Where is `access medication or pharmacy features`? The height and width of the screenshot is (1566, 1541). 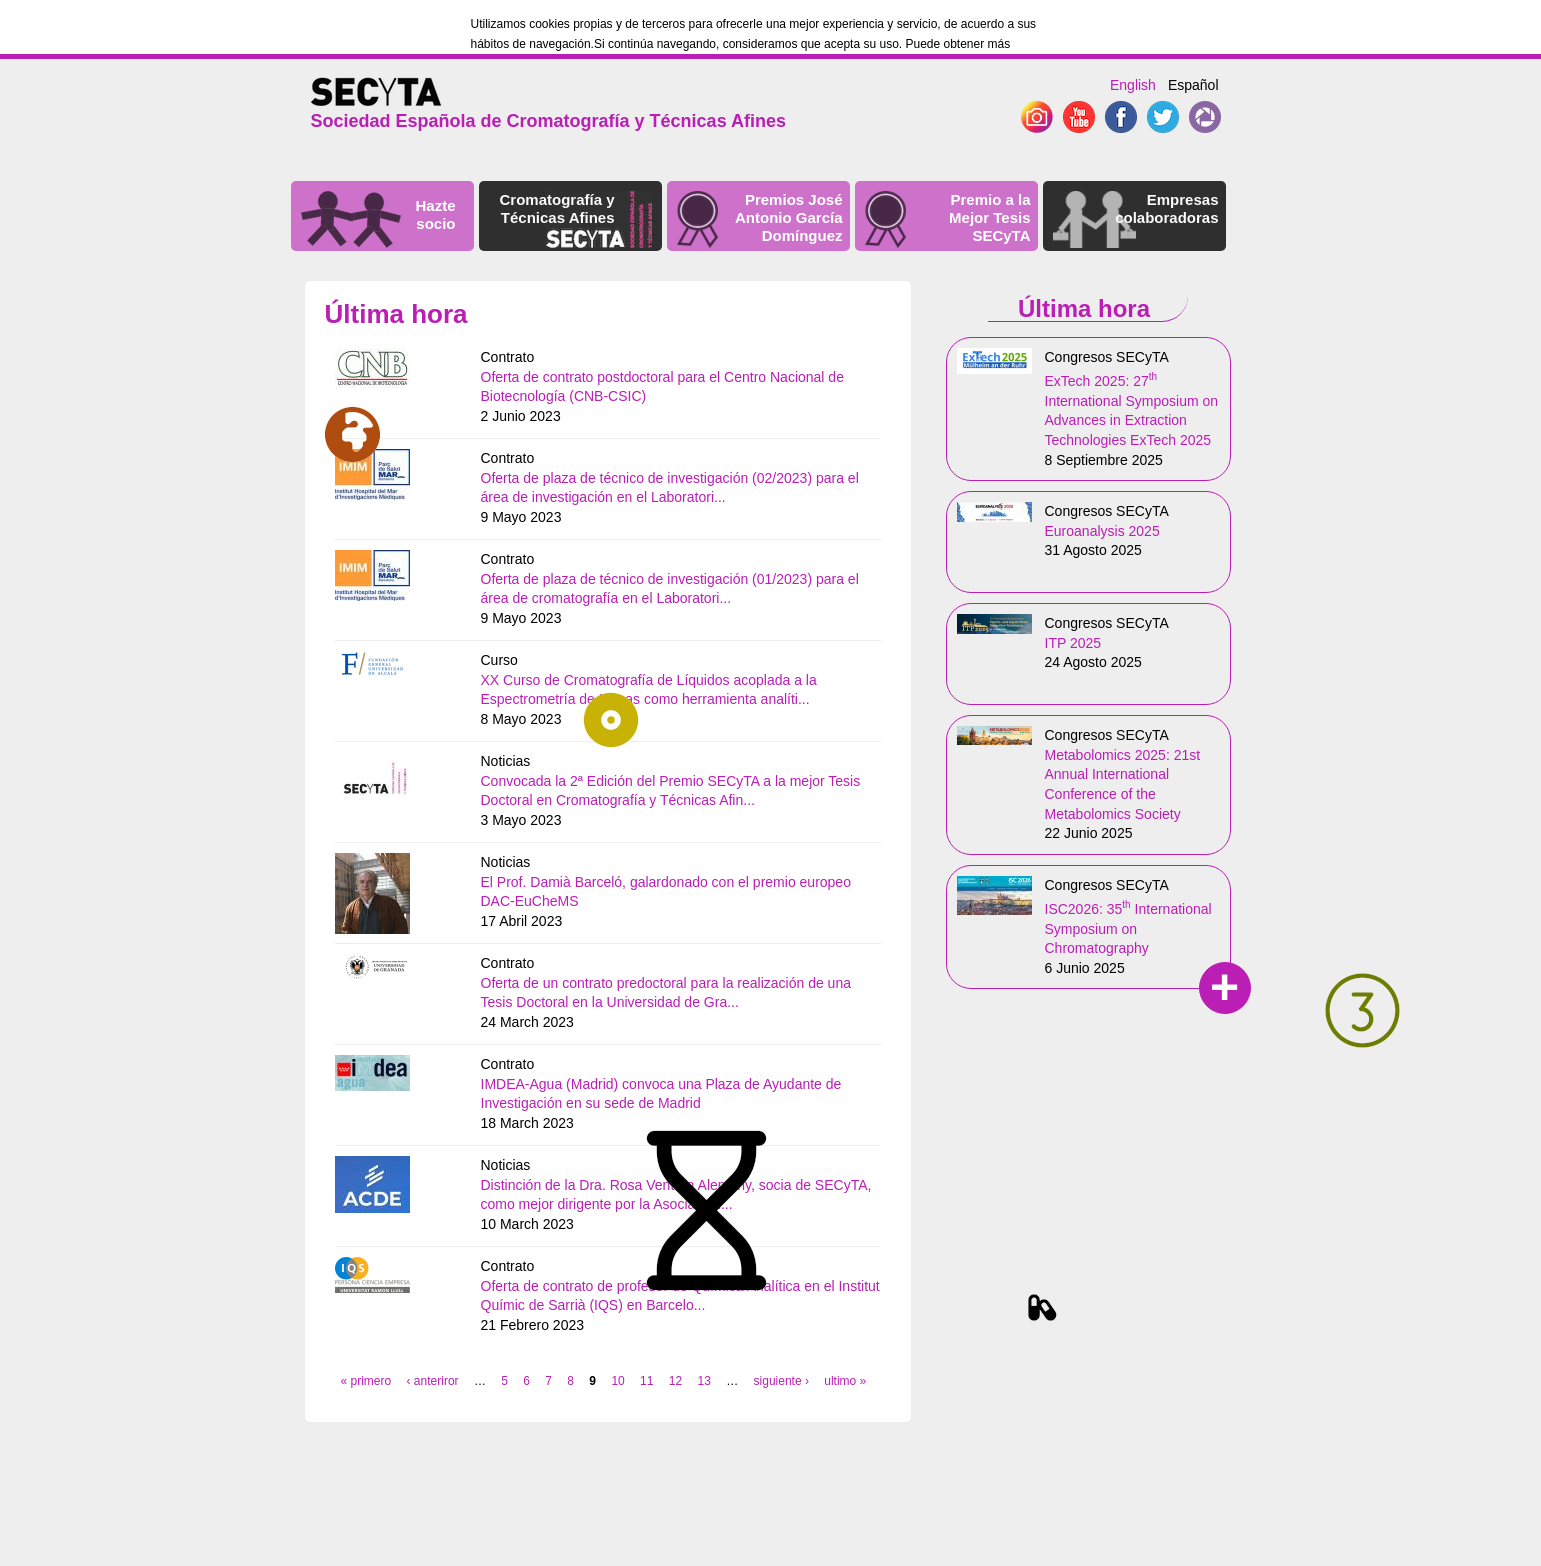 access medication or pharmacy features is located at coordinates (1041, 1307).